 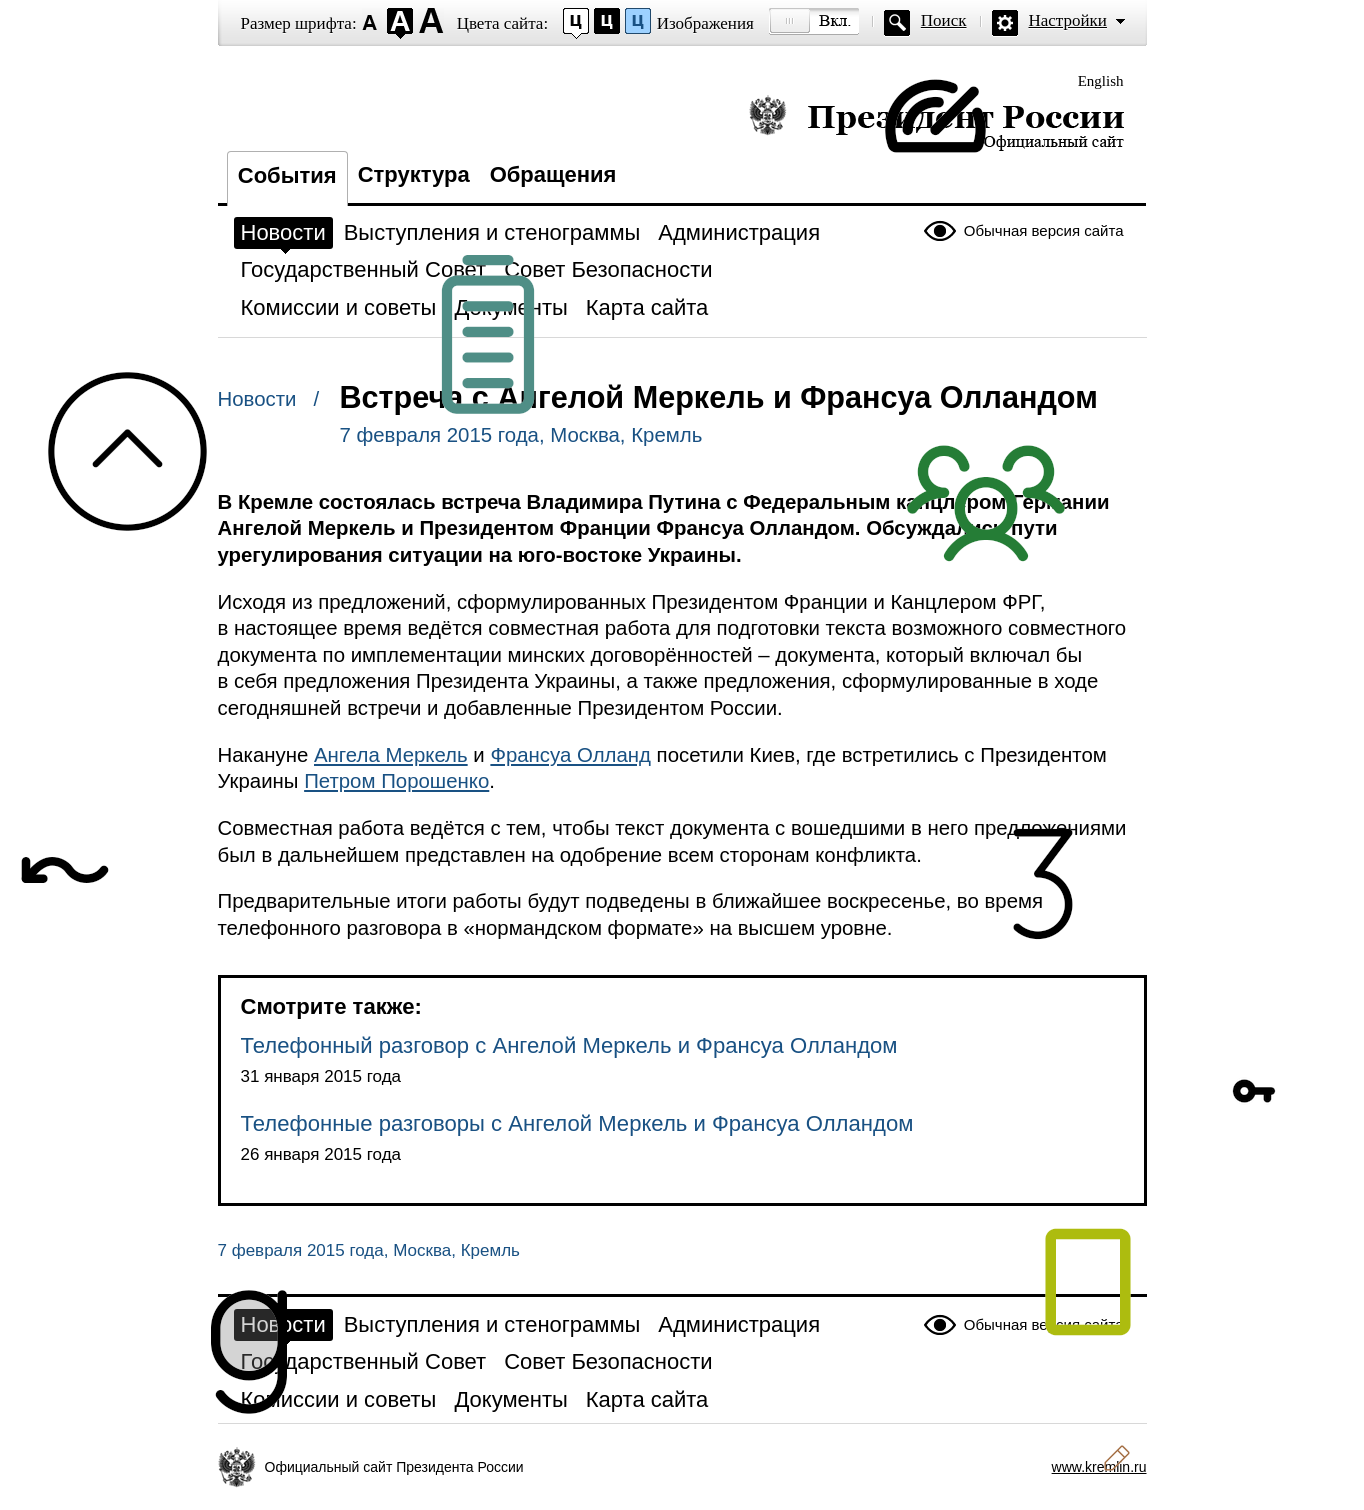 What do you see at coordinates (986, 498) in the screenshot?
I see `view group members or team` at bounding box center [986, 498].